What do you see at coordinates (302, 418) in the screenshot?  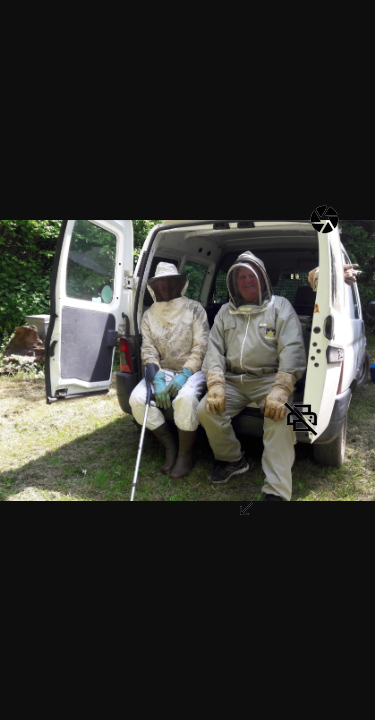 I see `printing is disabled or unavailable` at bounding box center [302, 418].